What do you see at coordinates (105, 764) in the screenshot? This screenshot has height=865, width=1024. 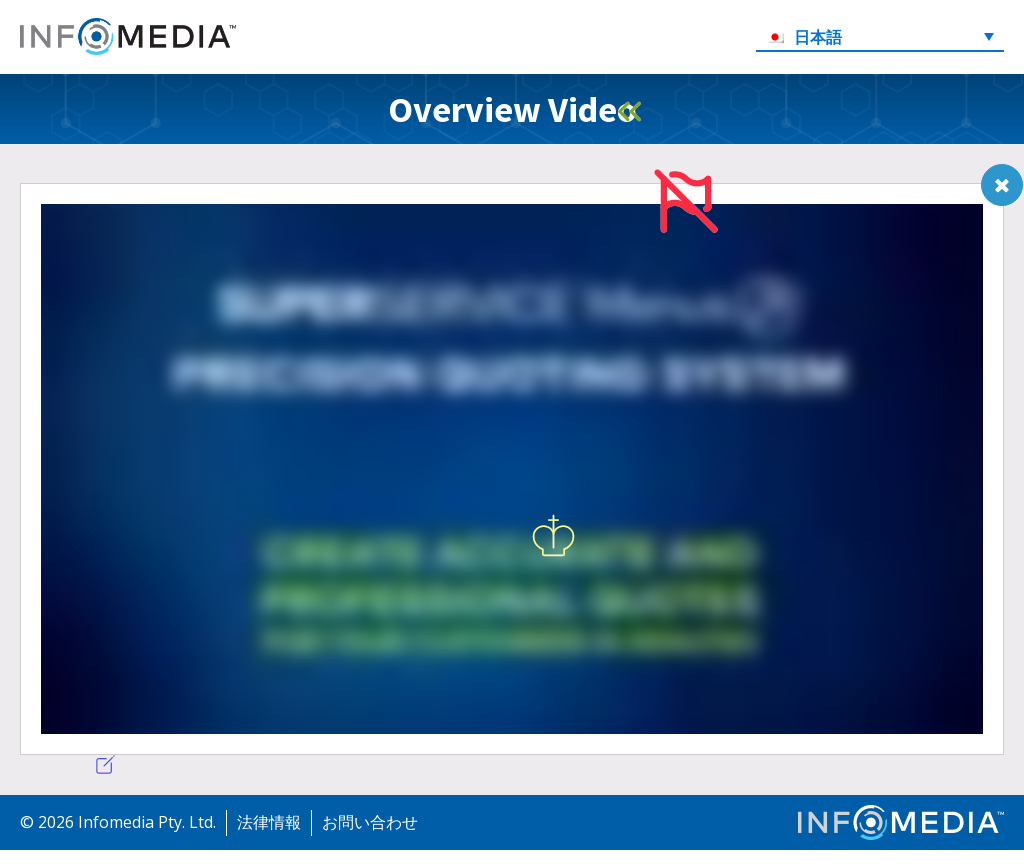 I see `create or compose new content` at bounding box center [105, 764].